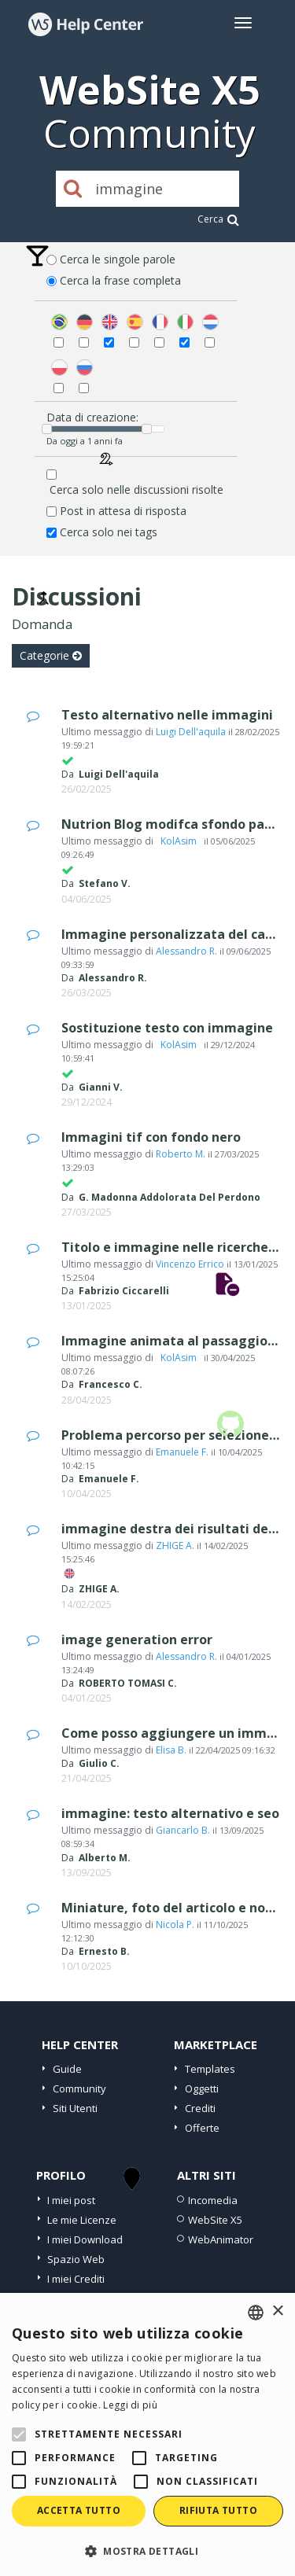 This screenshot has height=2576, width=295. What do you see at coordinates (131, 2178) in the screenshot?
I see `mark a location on the map` at bounding box center [131, 2178].